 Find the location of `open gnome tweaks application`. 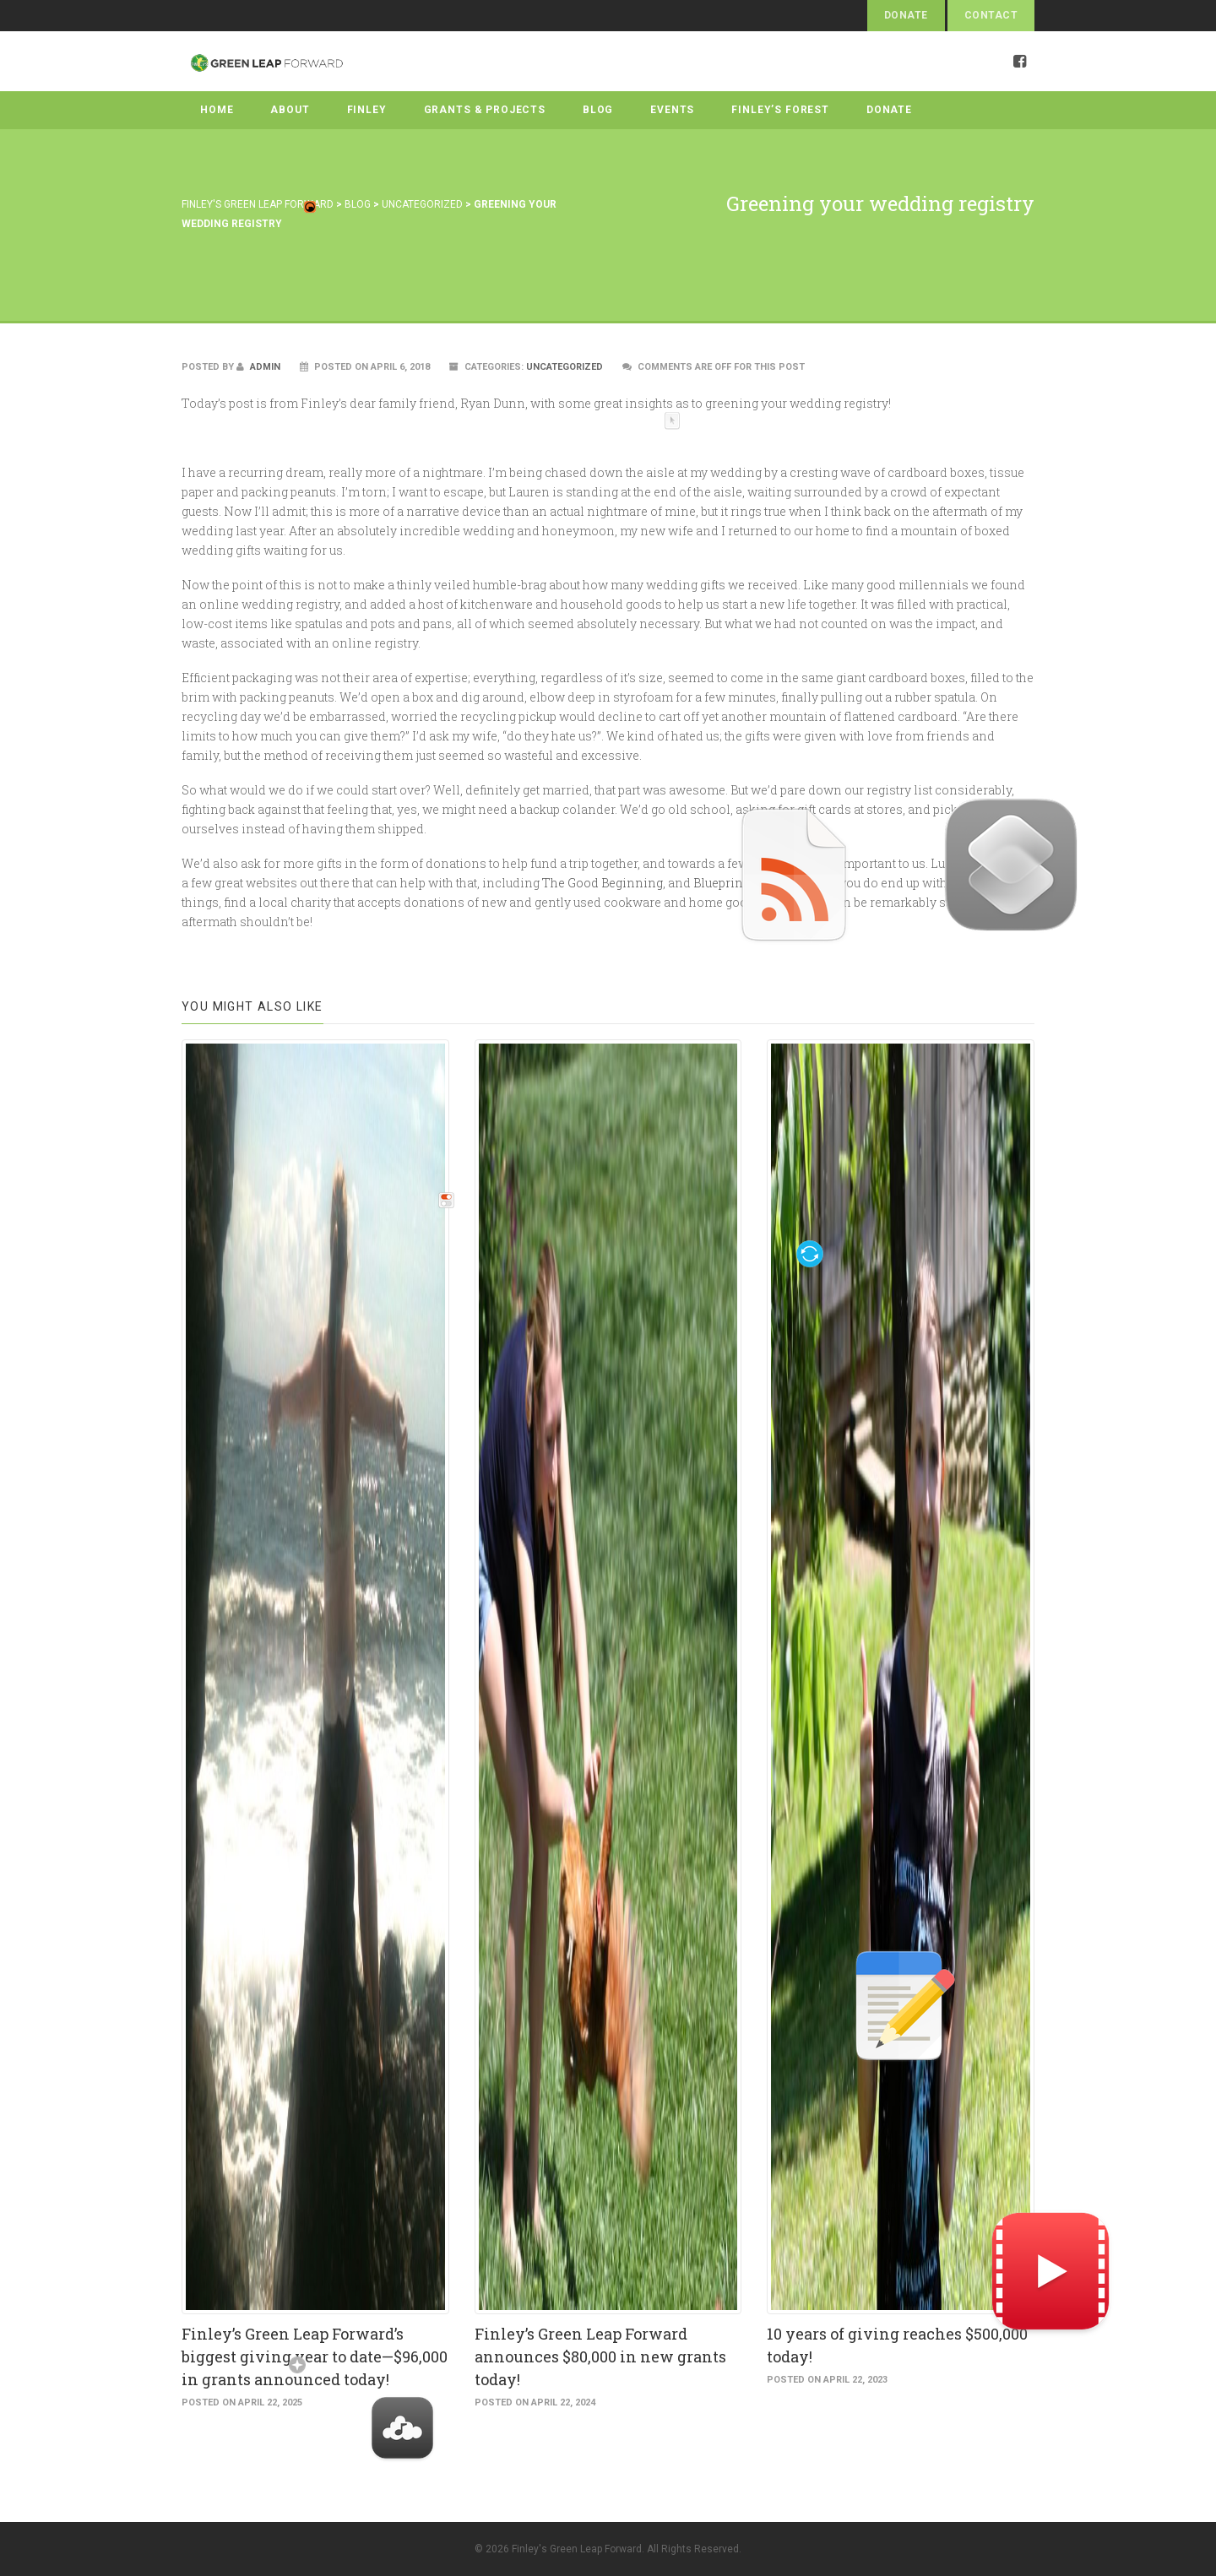

open gnome tweaks application is located at coordinates (446, 1200).